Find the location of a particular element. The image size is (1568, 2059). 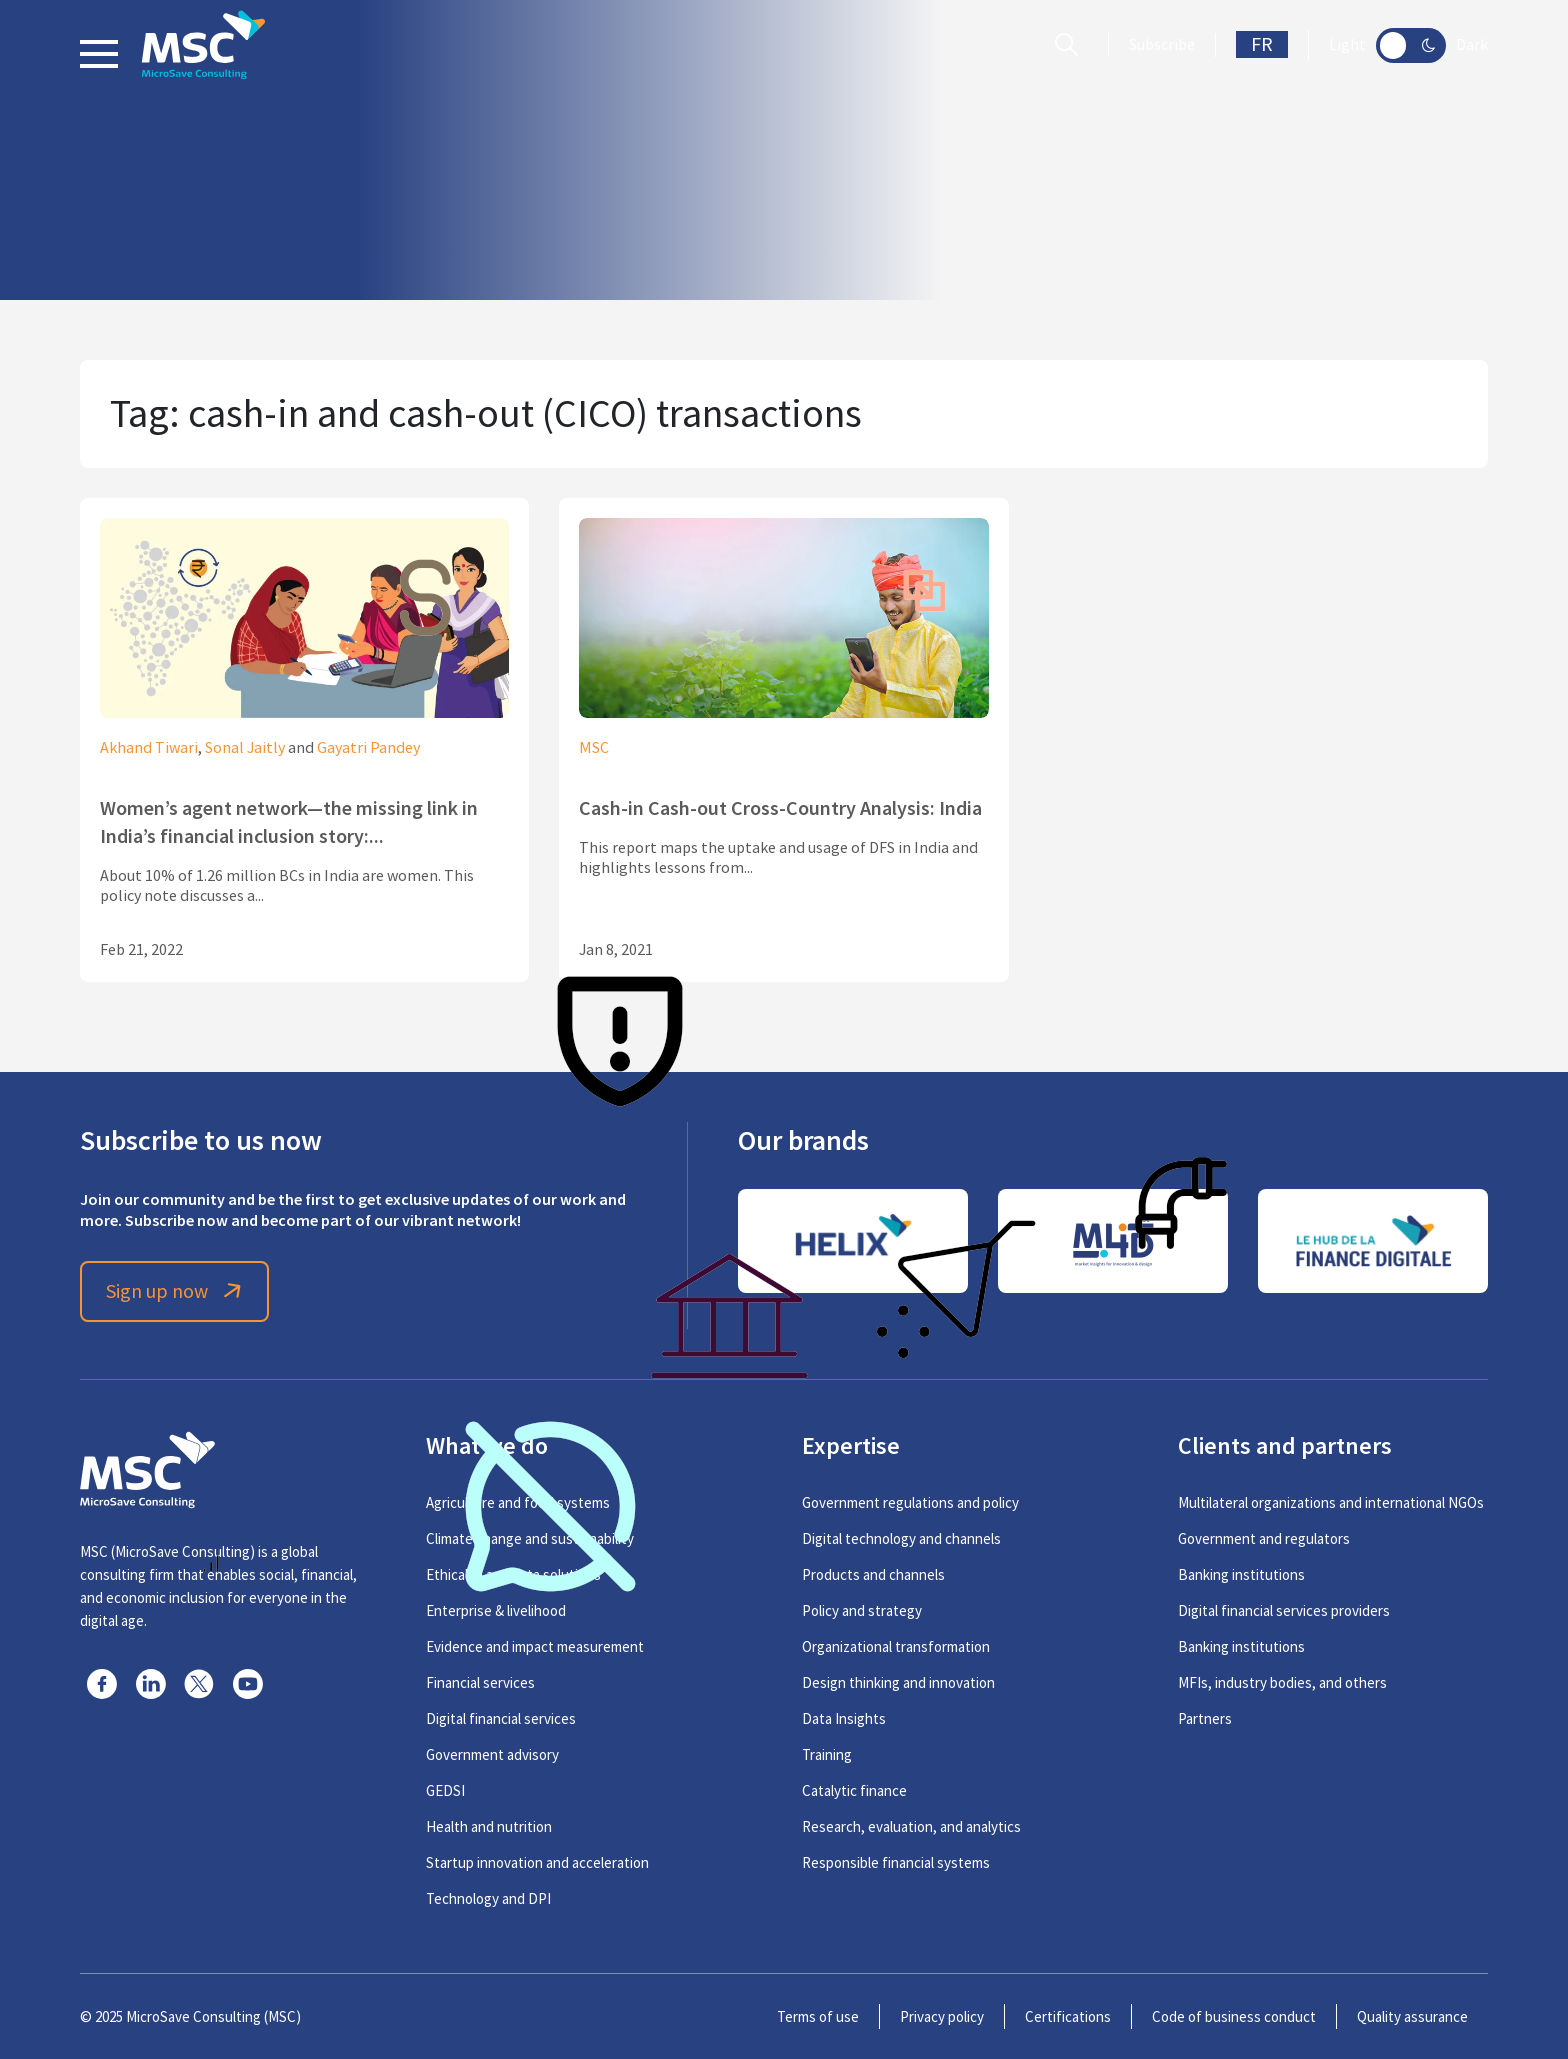

mute or disable chat notifications is located at coordinates (550, 1506).